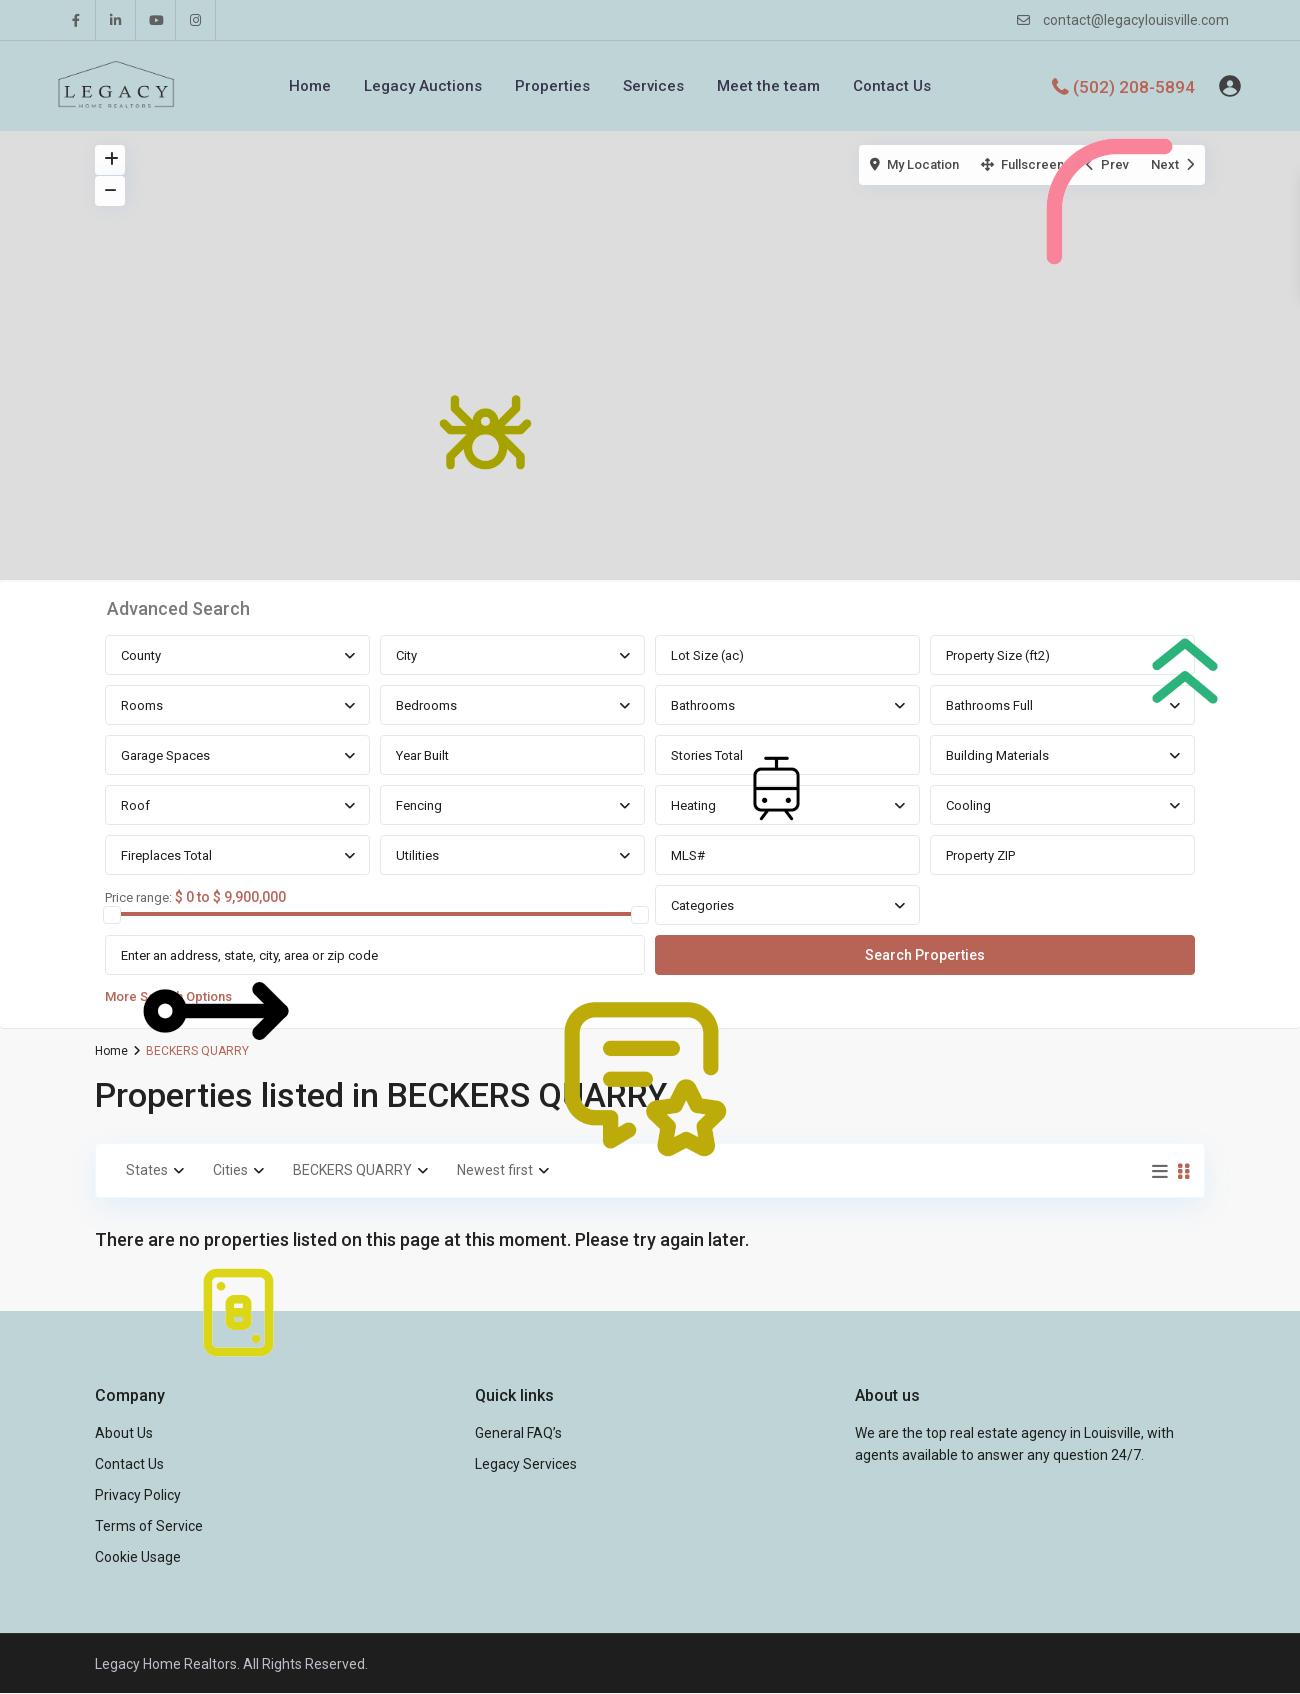 The height and width of the screenshot is (1694, 1300). I want to click on indicates bug or error in the system, so click(485, 434).